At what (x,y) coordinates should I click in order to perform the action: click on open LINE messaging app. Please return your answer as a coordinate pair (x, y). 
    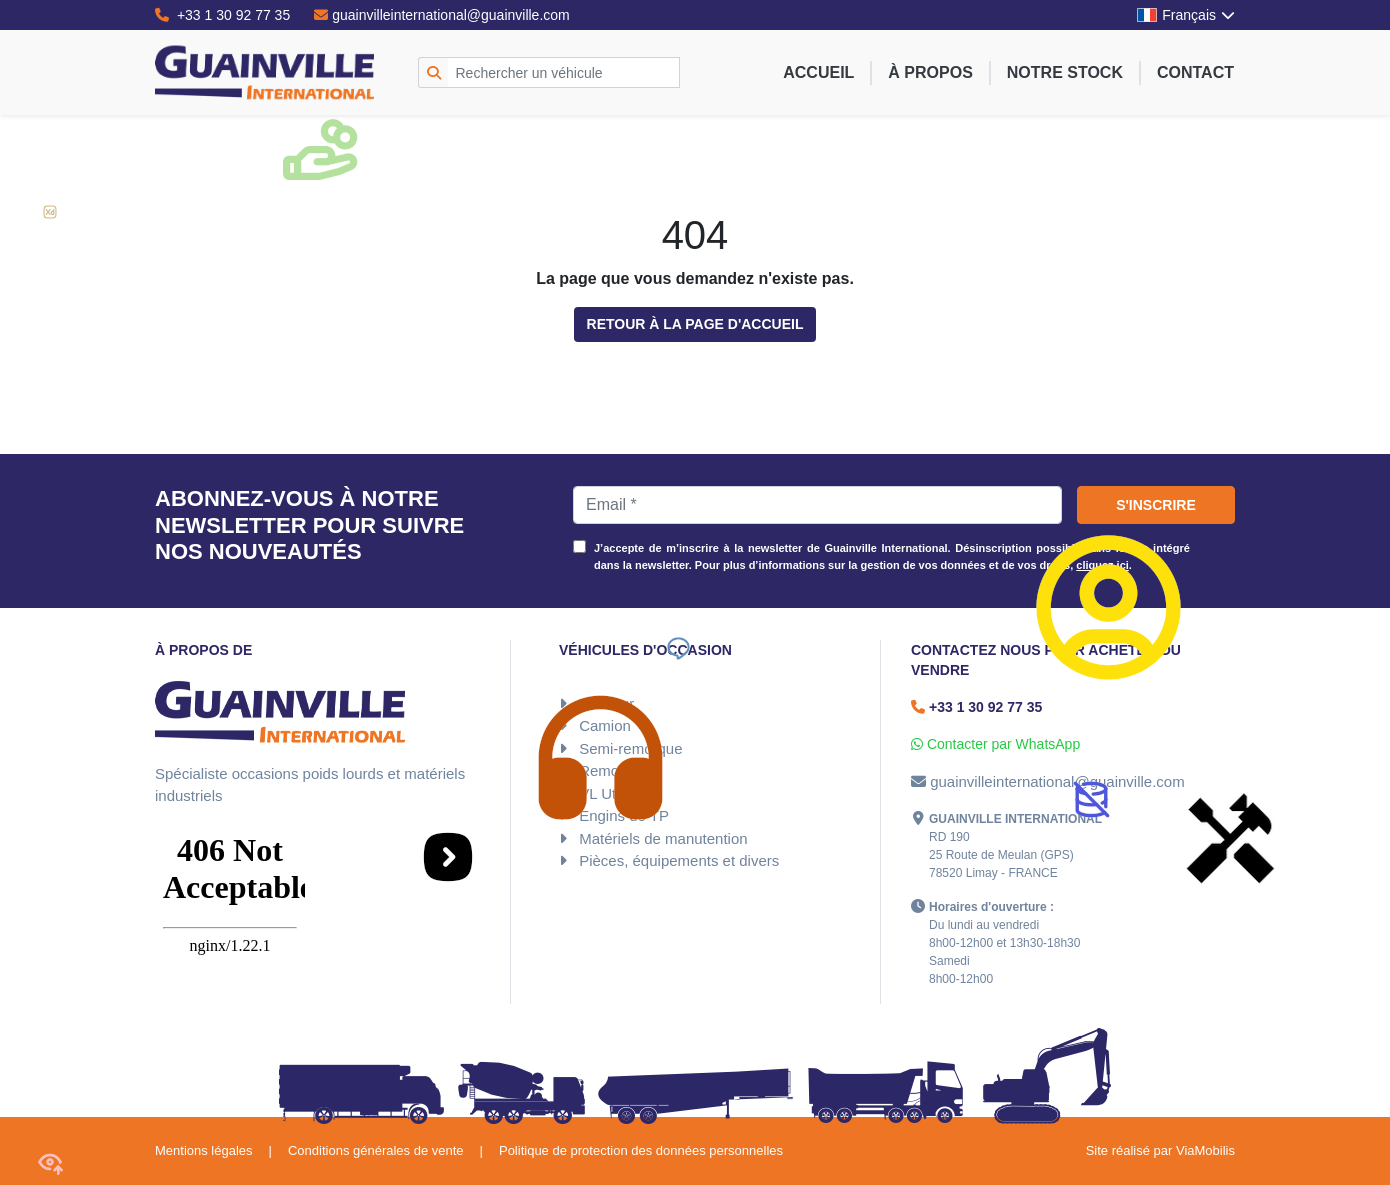
    Looking at the image, I should click on (678, 648).